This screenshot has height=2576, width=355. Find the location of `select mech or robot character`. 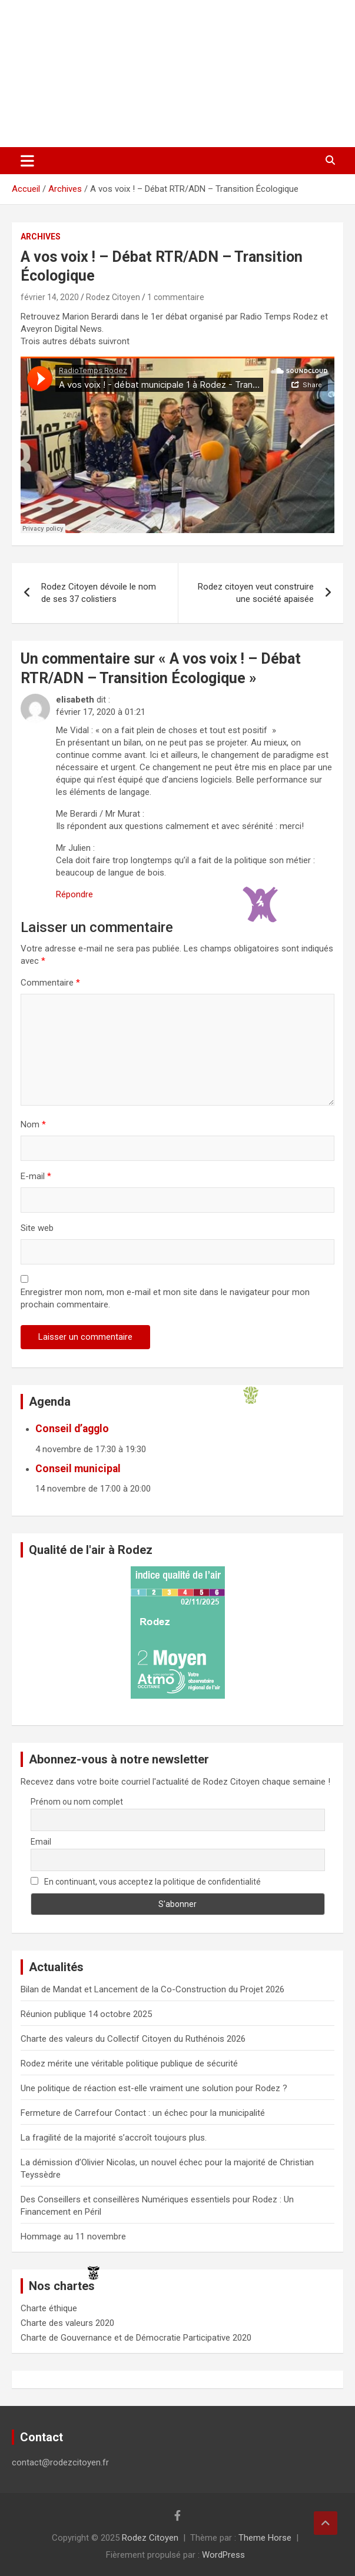

select mech or robot character is located at coordinates (251, 1395).